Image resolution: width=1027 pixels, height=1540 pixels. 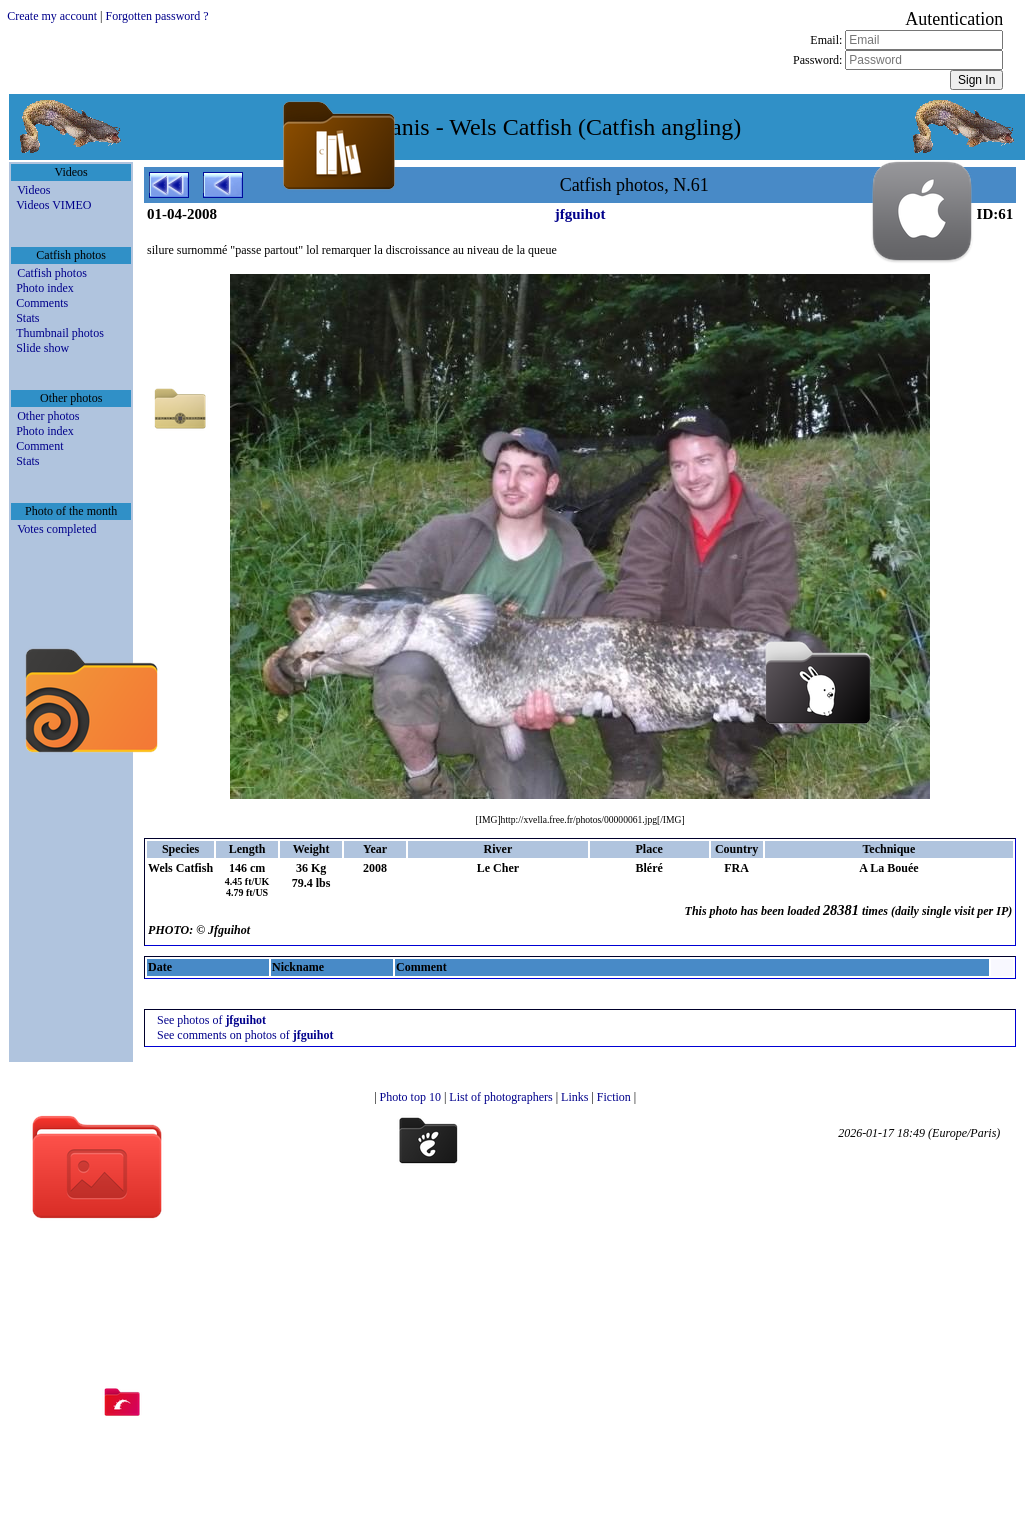 I want to click on folder containing ruby on rails project files, so click(x=122, y=1403).